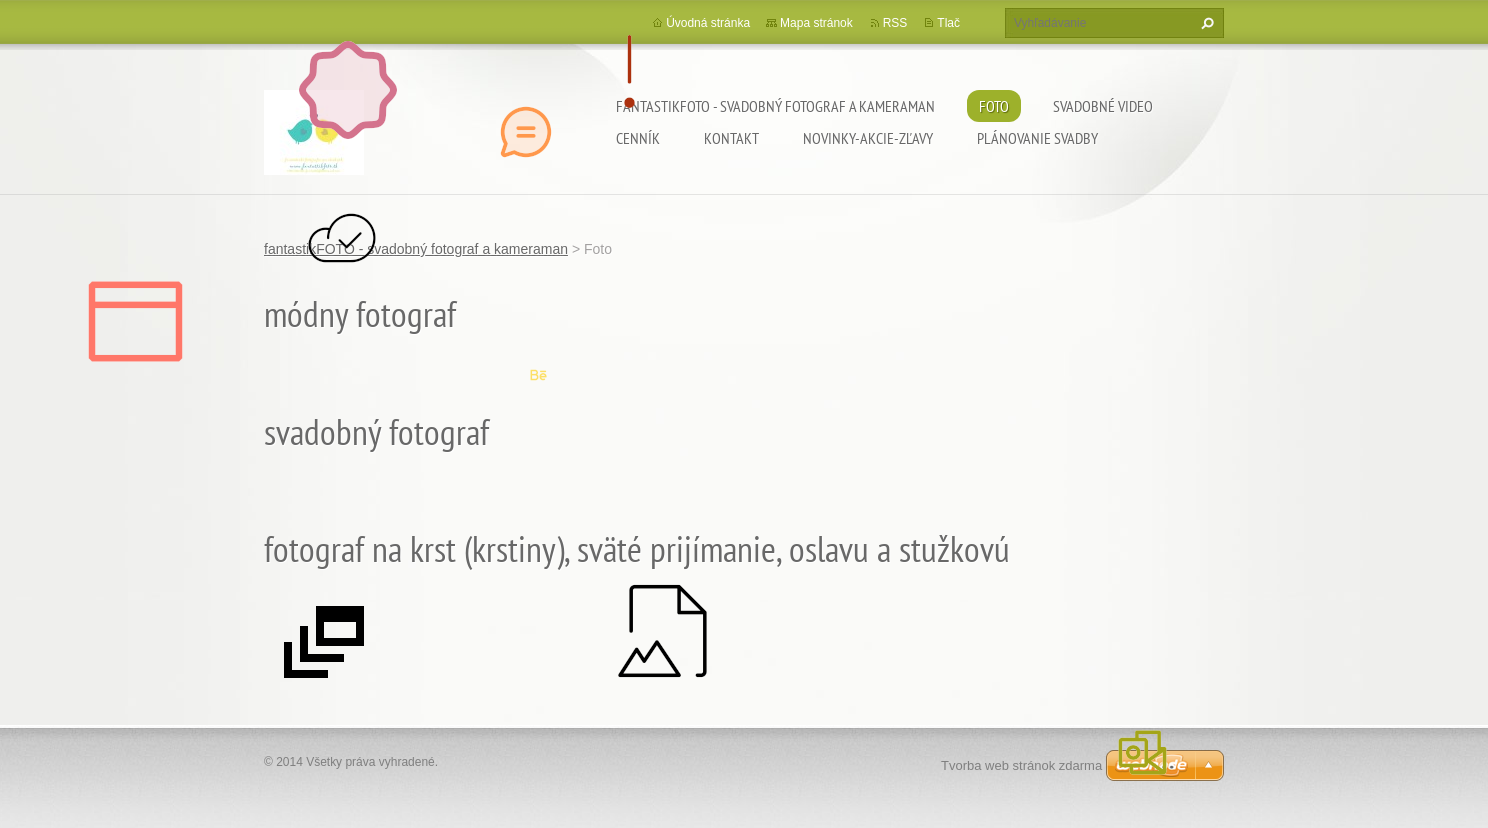  What do you see at coordinates (526, 132) in the screenshot?
I see `open chat or messaging` at bounding box center [526, 132].